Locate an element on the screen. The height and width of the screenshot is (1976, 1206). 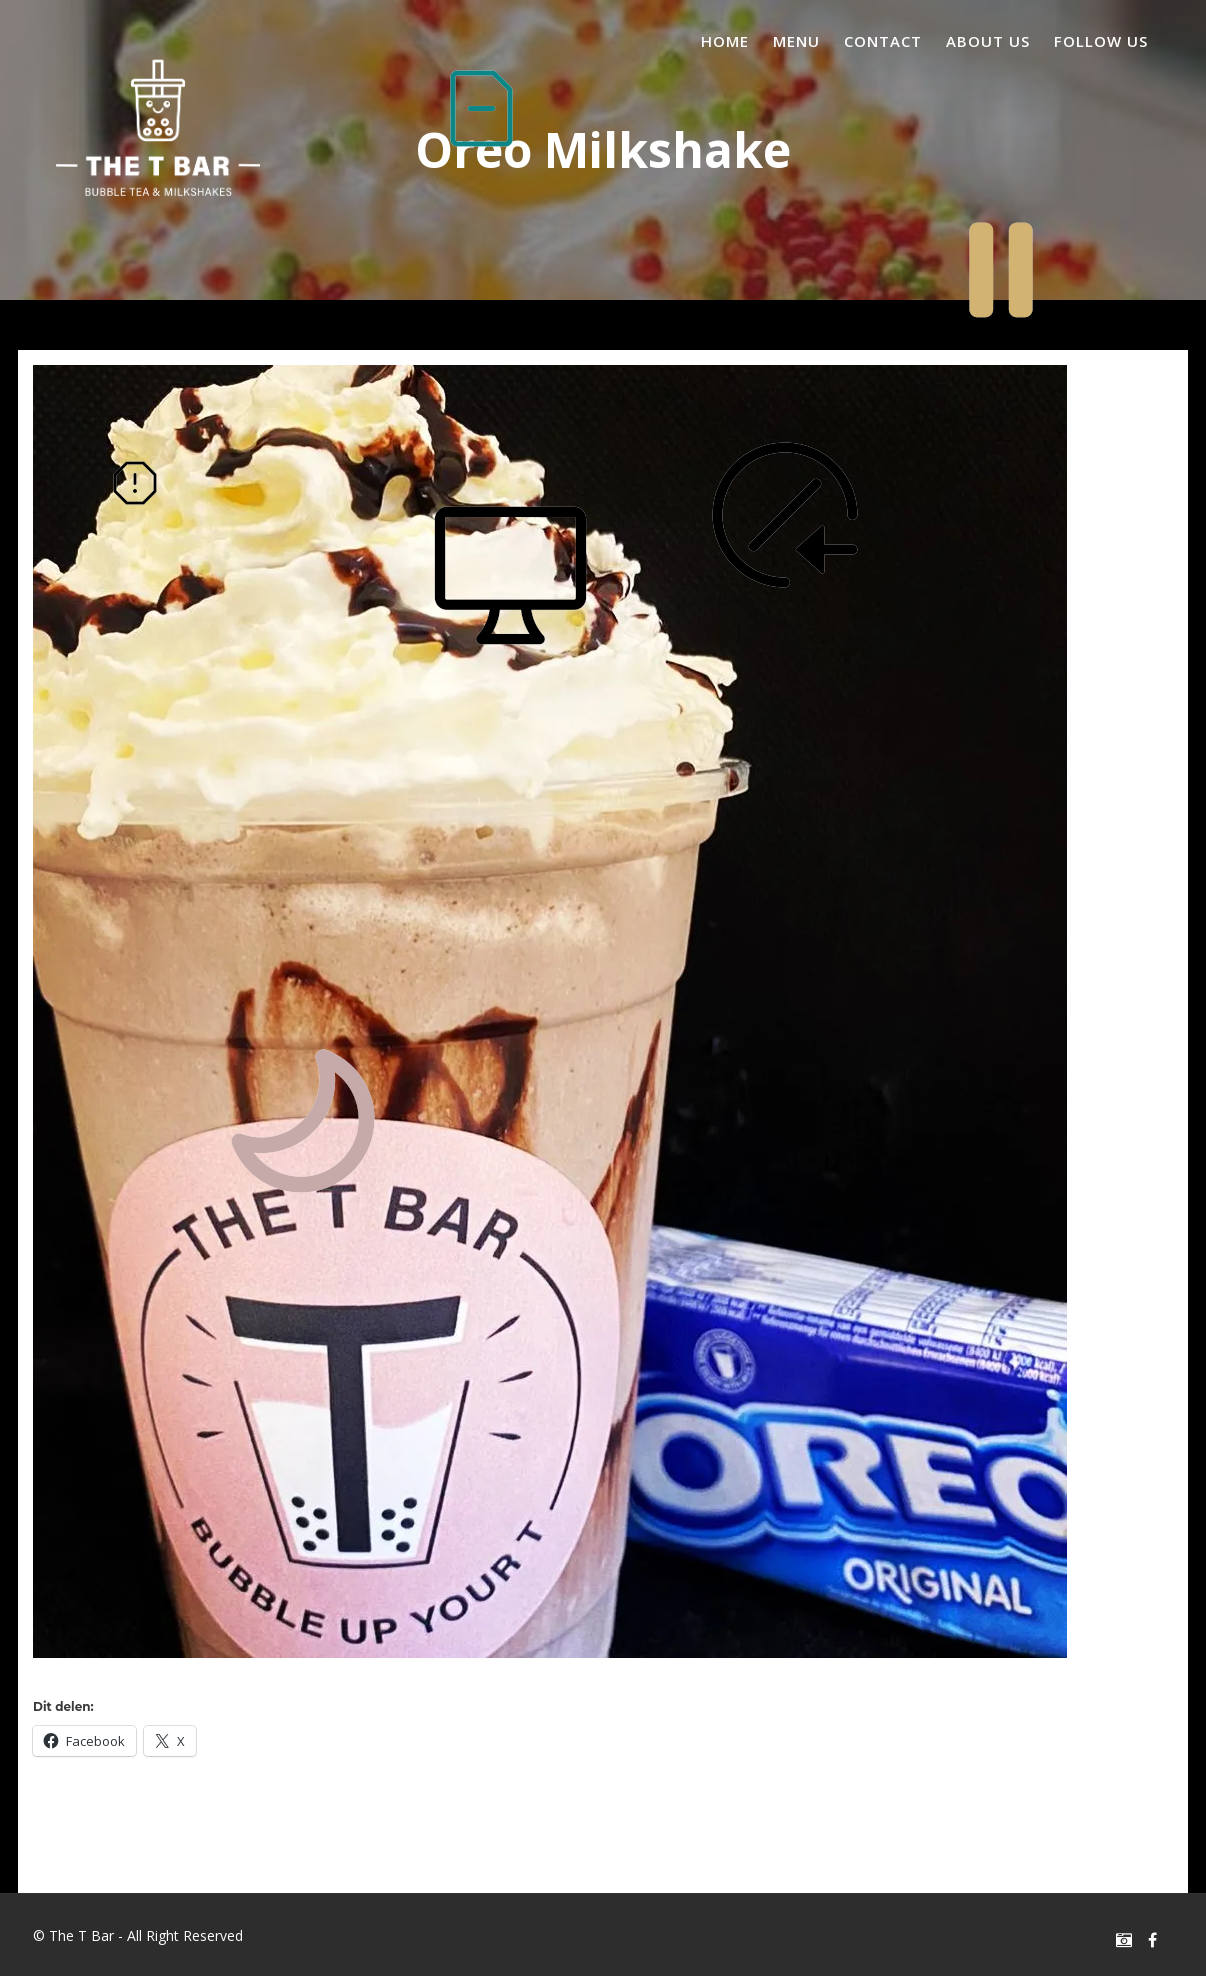
indicates a file has been removed or deleted is located at coordinates (481, 108).